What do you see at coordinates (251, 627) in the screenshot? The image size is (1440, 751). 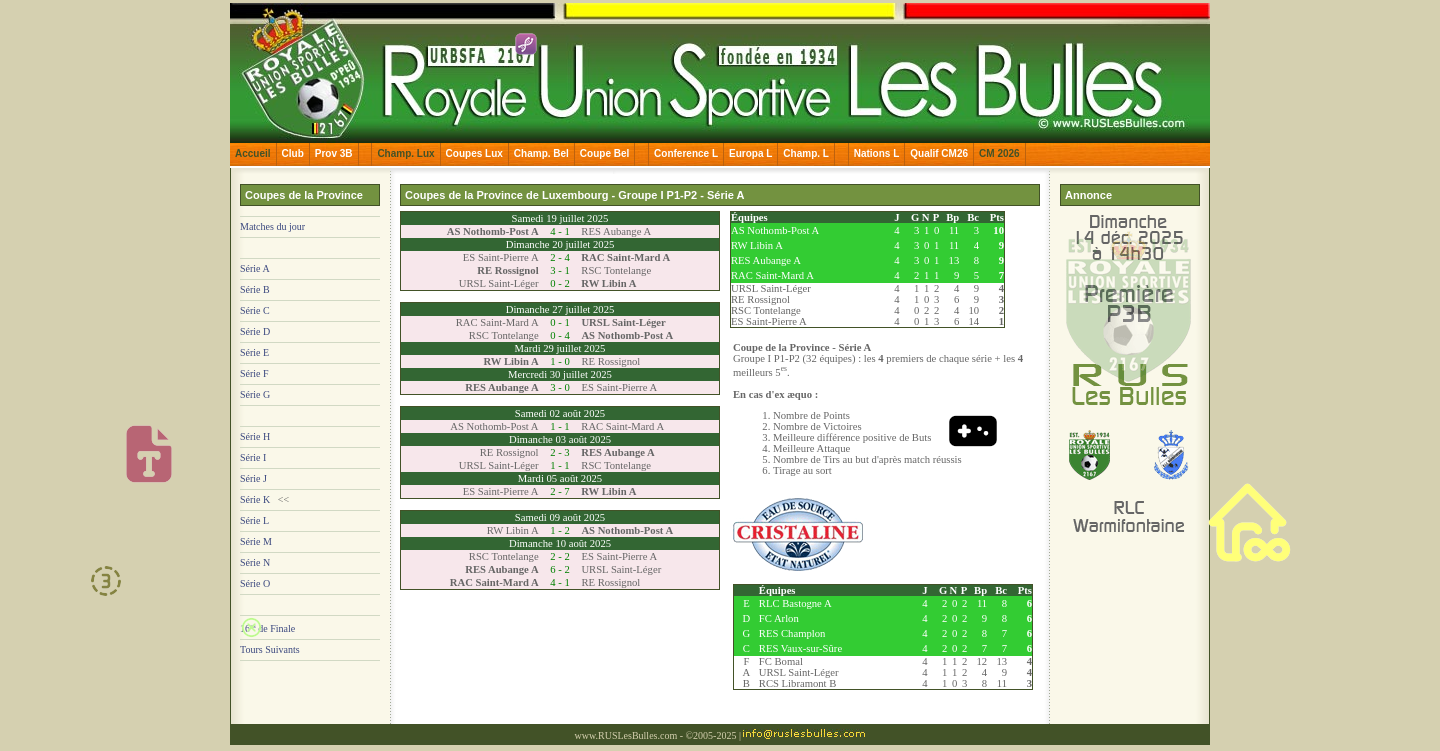 I see `playstation cross button symbol` at bounding box center [251, 627].